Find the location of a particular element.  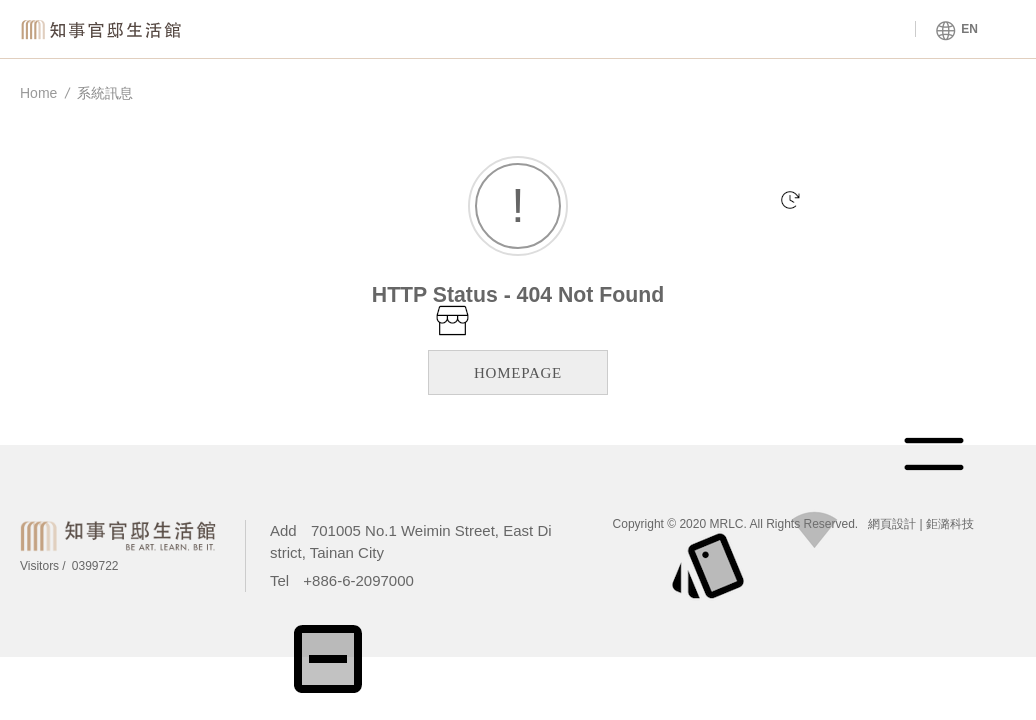

open menu or navigation options is located at coordinates (934, 454).